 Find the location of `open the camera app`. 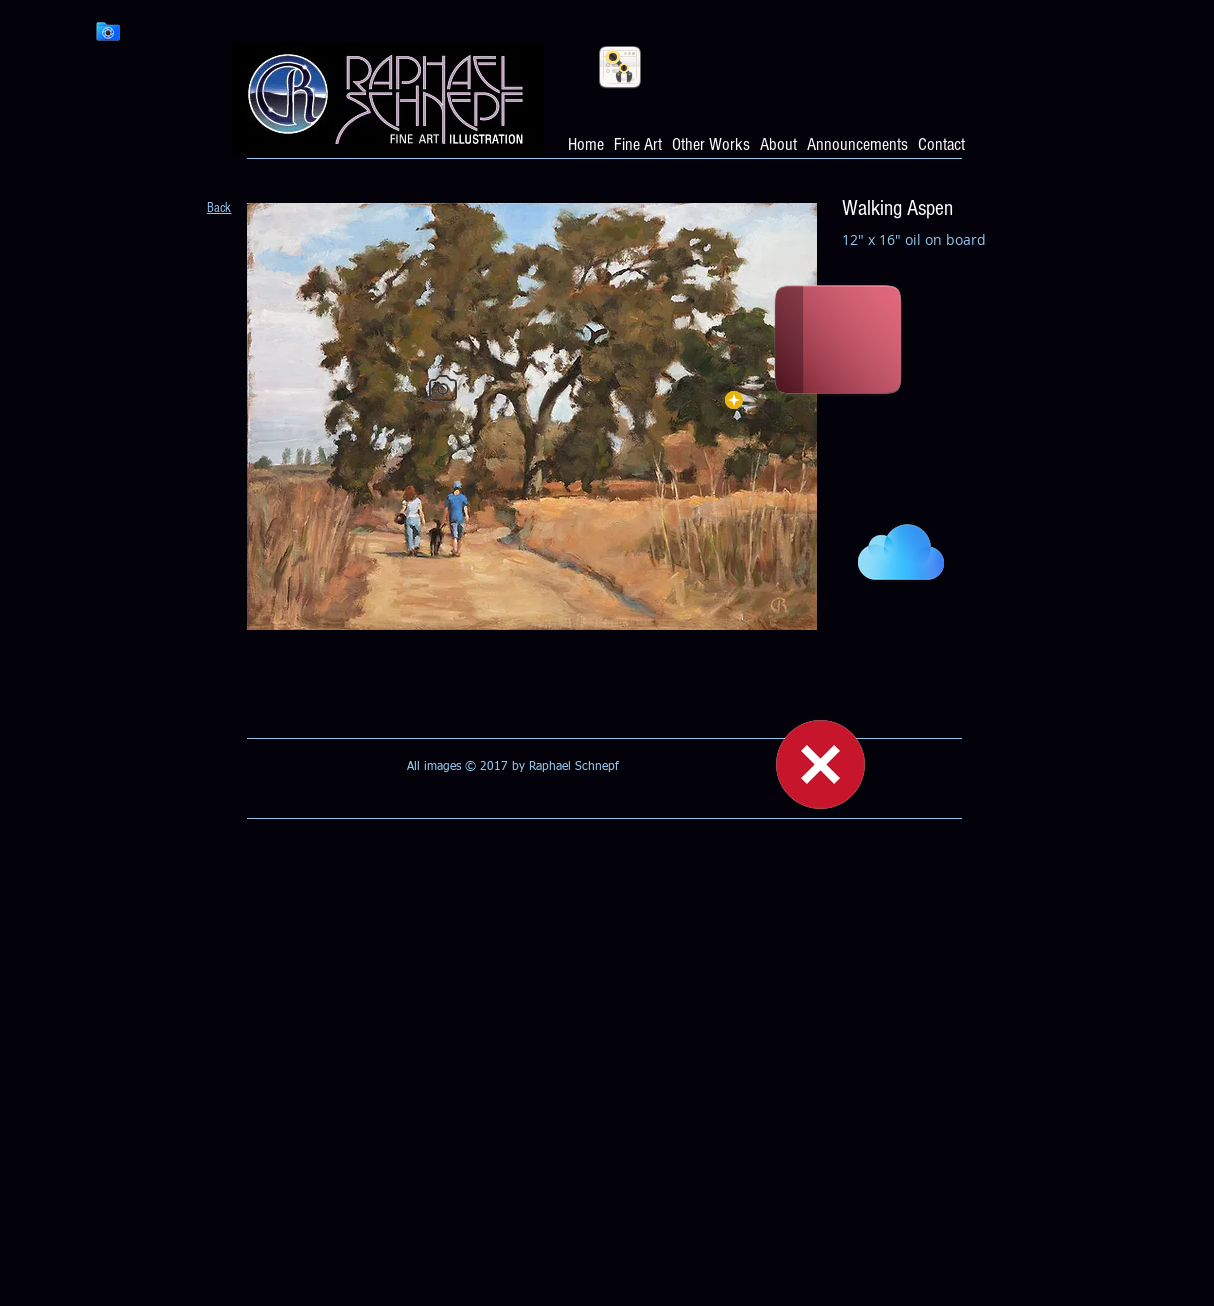

open the camera app is located at coordinates (443, 389).